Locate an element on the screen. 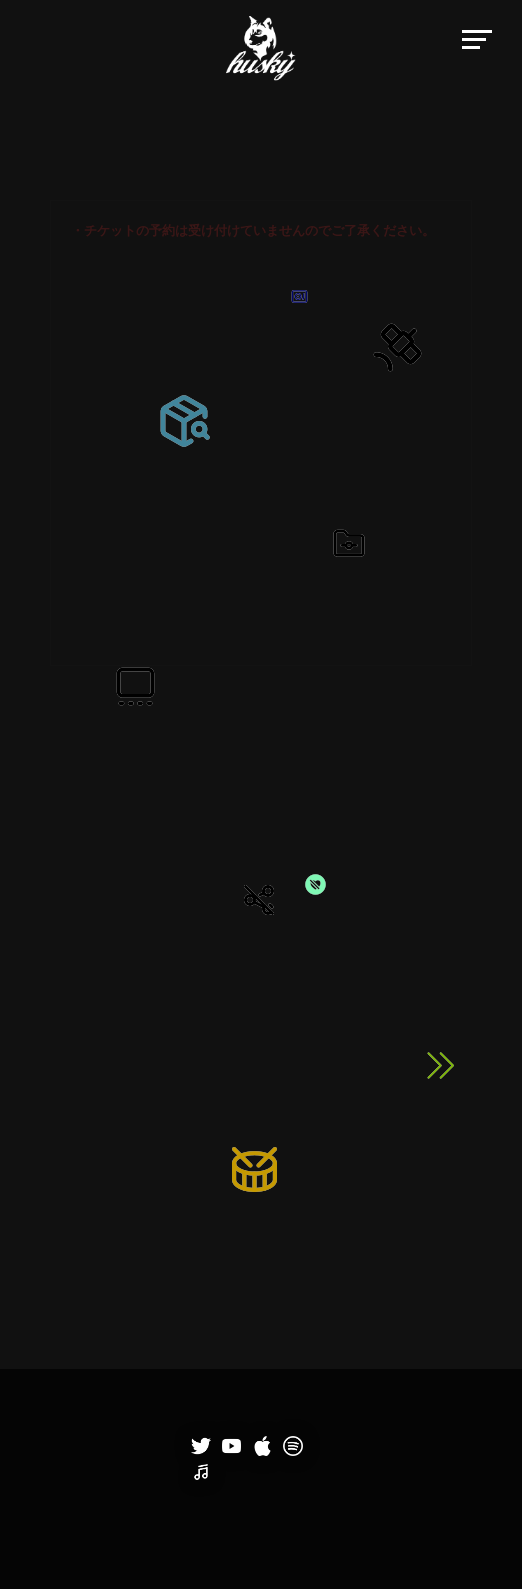  skip forward or advance to next item is located at coordinates (439, 1065).